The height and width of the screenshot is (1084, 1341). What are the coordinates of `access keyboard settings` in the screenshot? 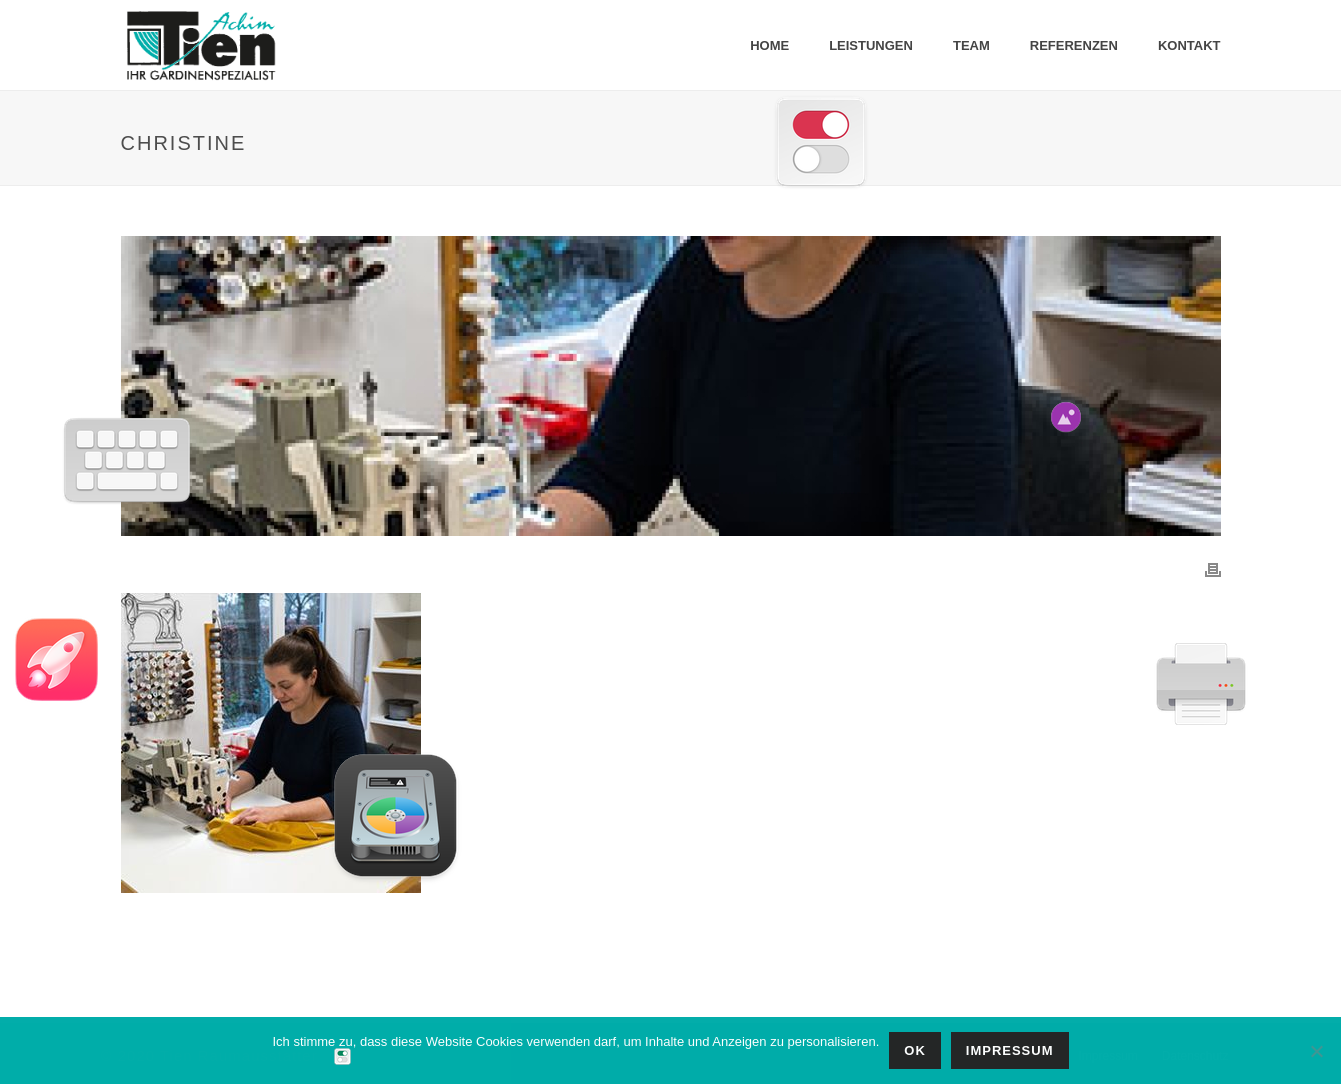 It's located at (127, 460).